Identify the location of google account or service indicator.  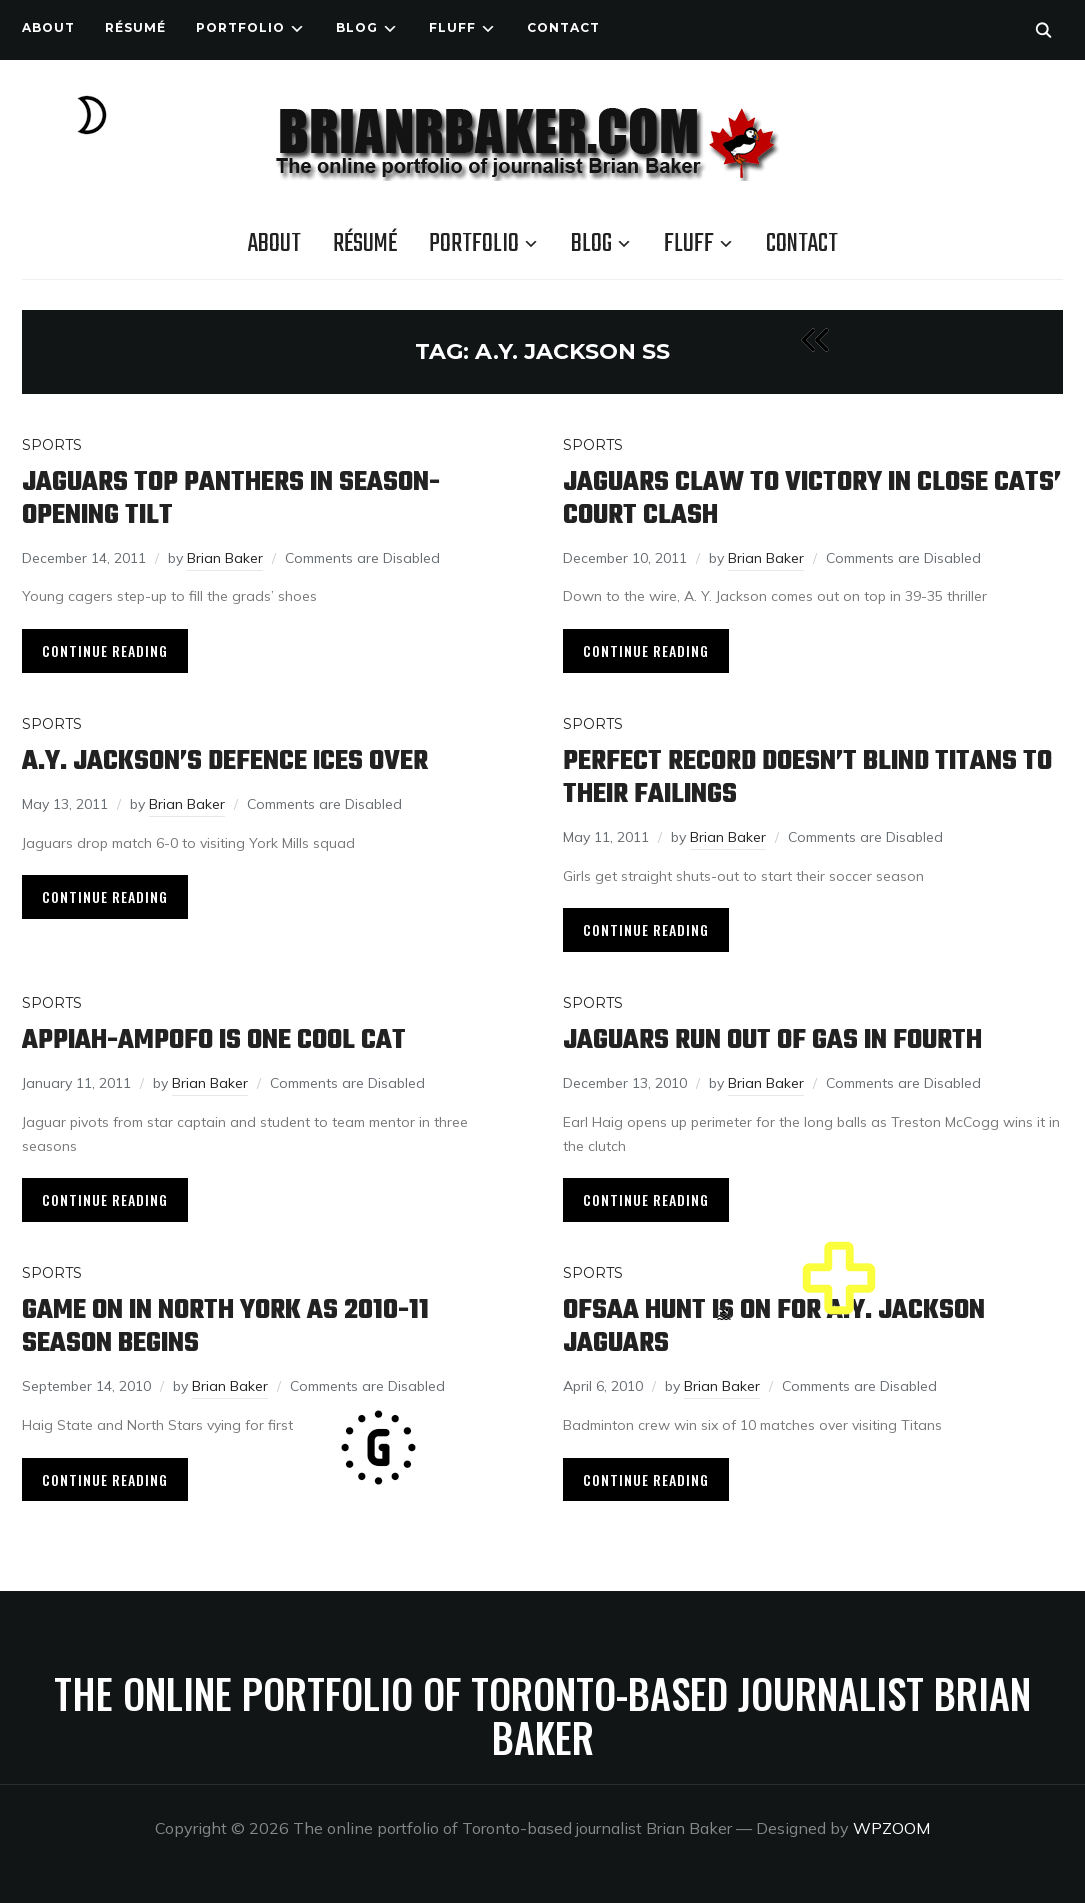
(378, 1447).